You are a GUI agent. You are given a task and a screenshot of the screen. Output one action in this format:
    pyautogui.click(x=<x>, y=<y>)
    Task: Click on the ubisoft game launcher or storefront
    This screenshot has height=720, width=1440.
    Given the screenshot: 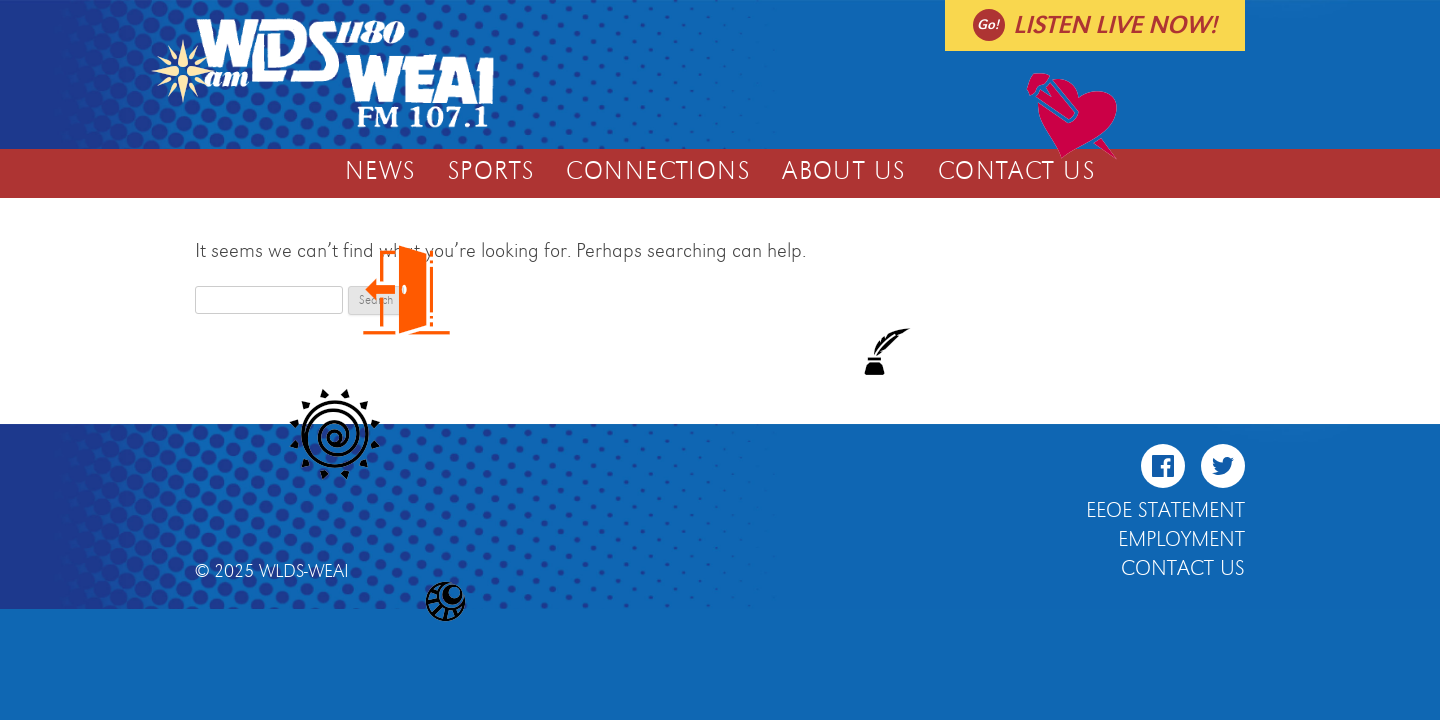 What is the action you would take?
    pyautogui.click(x=334, y=434)
    